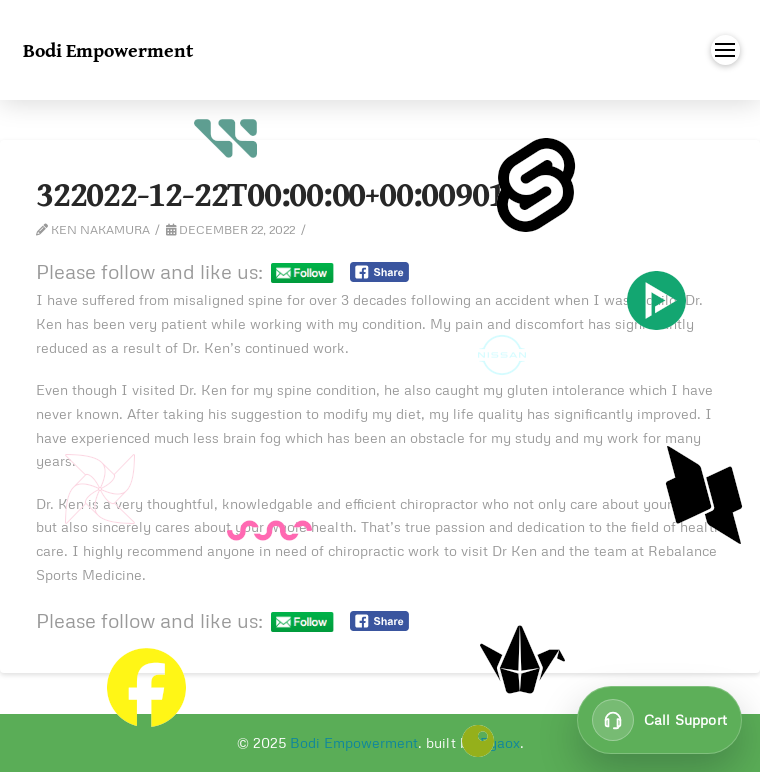 This screenshot has height=772, width=760. What do you see at coordinates (478, 741) in the screenshot?
I see `open inoreader rss feed reader` at bounding box center [478, 741].